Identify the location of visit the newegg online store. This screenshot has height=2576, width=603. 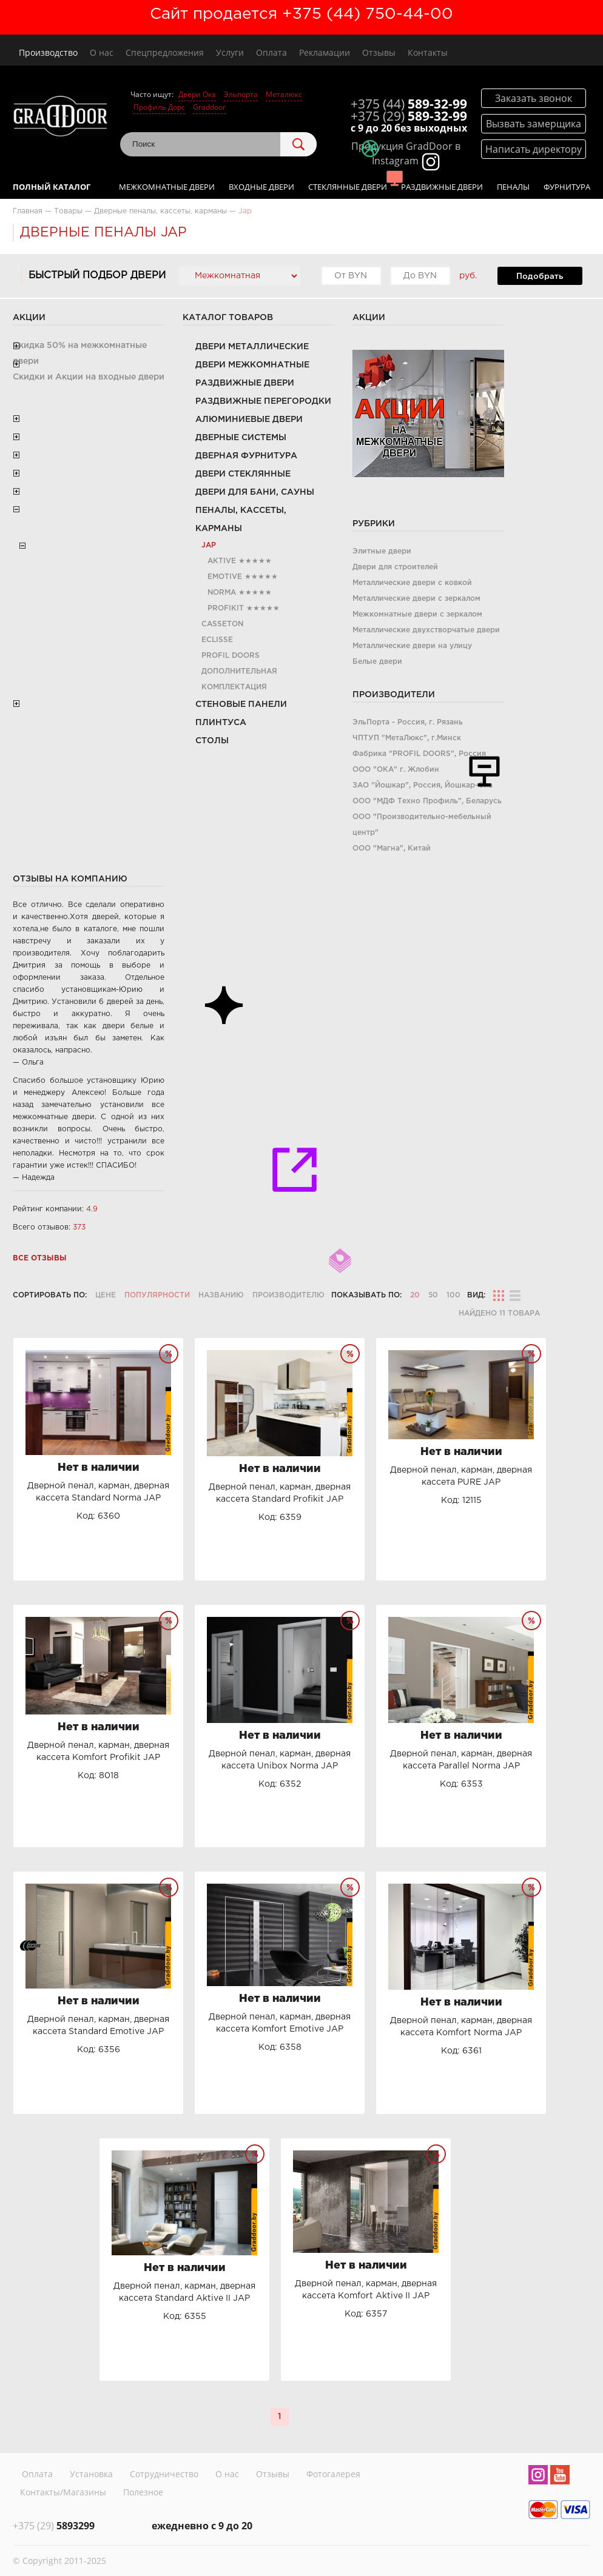
(30, 1945).